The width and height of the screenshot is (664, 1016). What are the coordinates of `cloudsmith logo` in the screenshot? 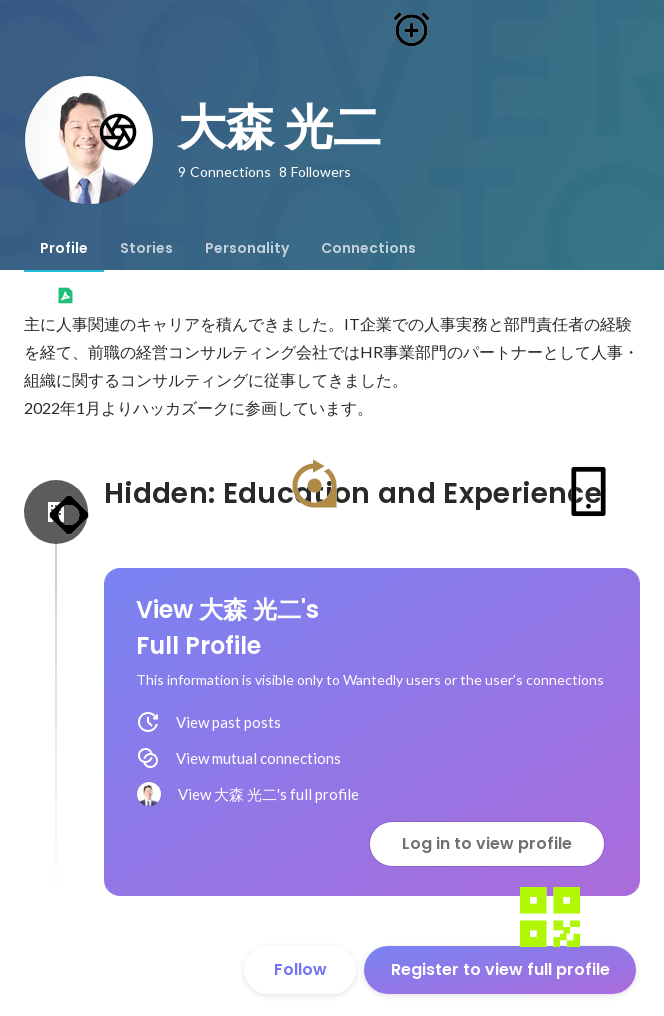 It's located at (69, 515).